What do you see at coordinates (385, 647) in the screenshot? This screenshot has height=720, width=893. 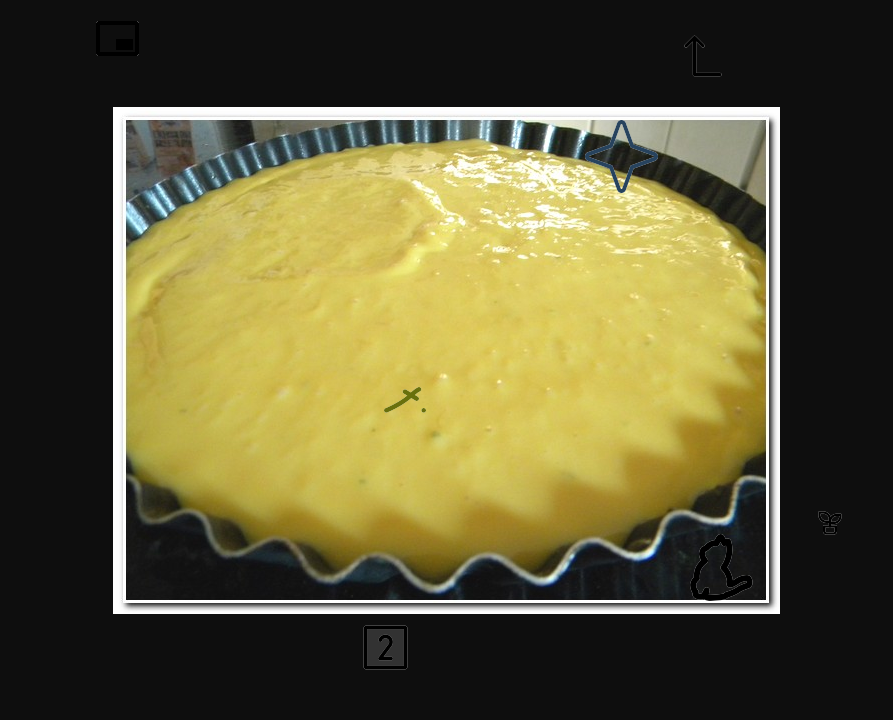 I see `select option number two` at bounding box center [385, 647].